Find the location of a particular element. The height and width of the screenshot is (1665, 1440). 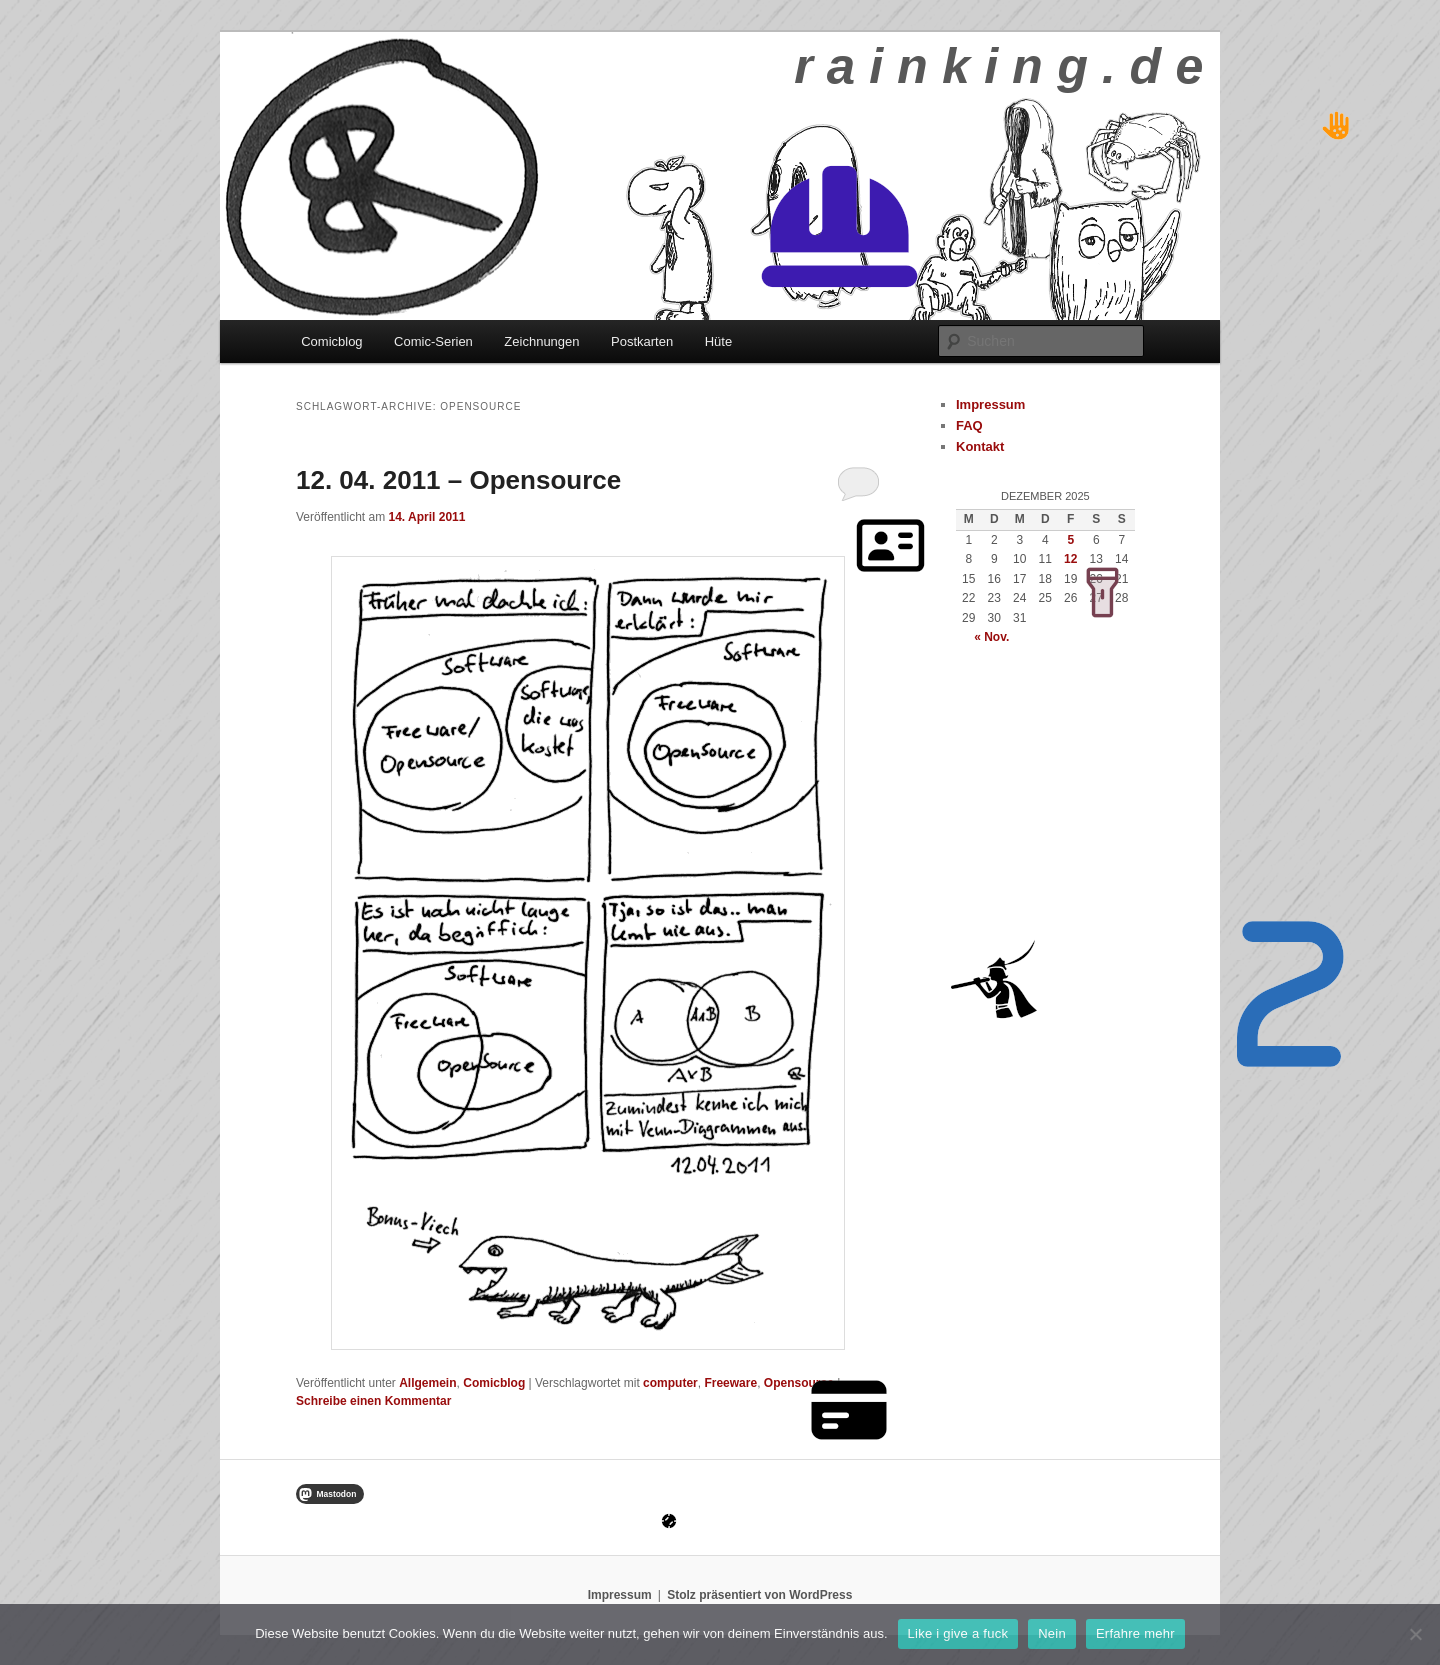

view baseball or sports content is located at coordinates (669, 1521).